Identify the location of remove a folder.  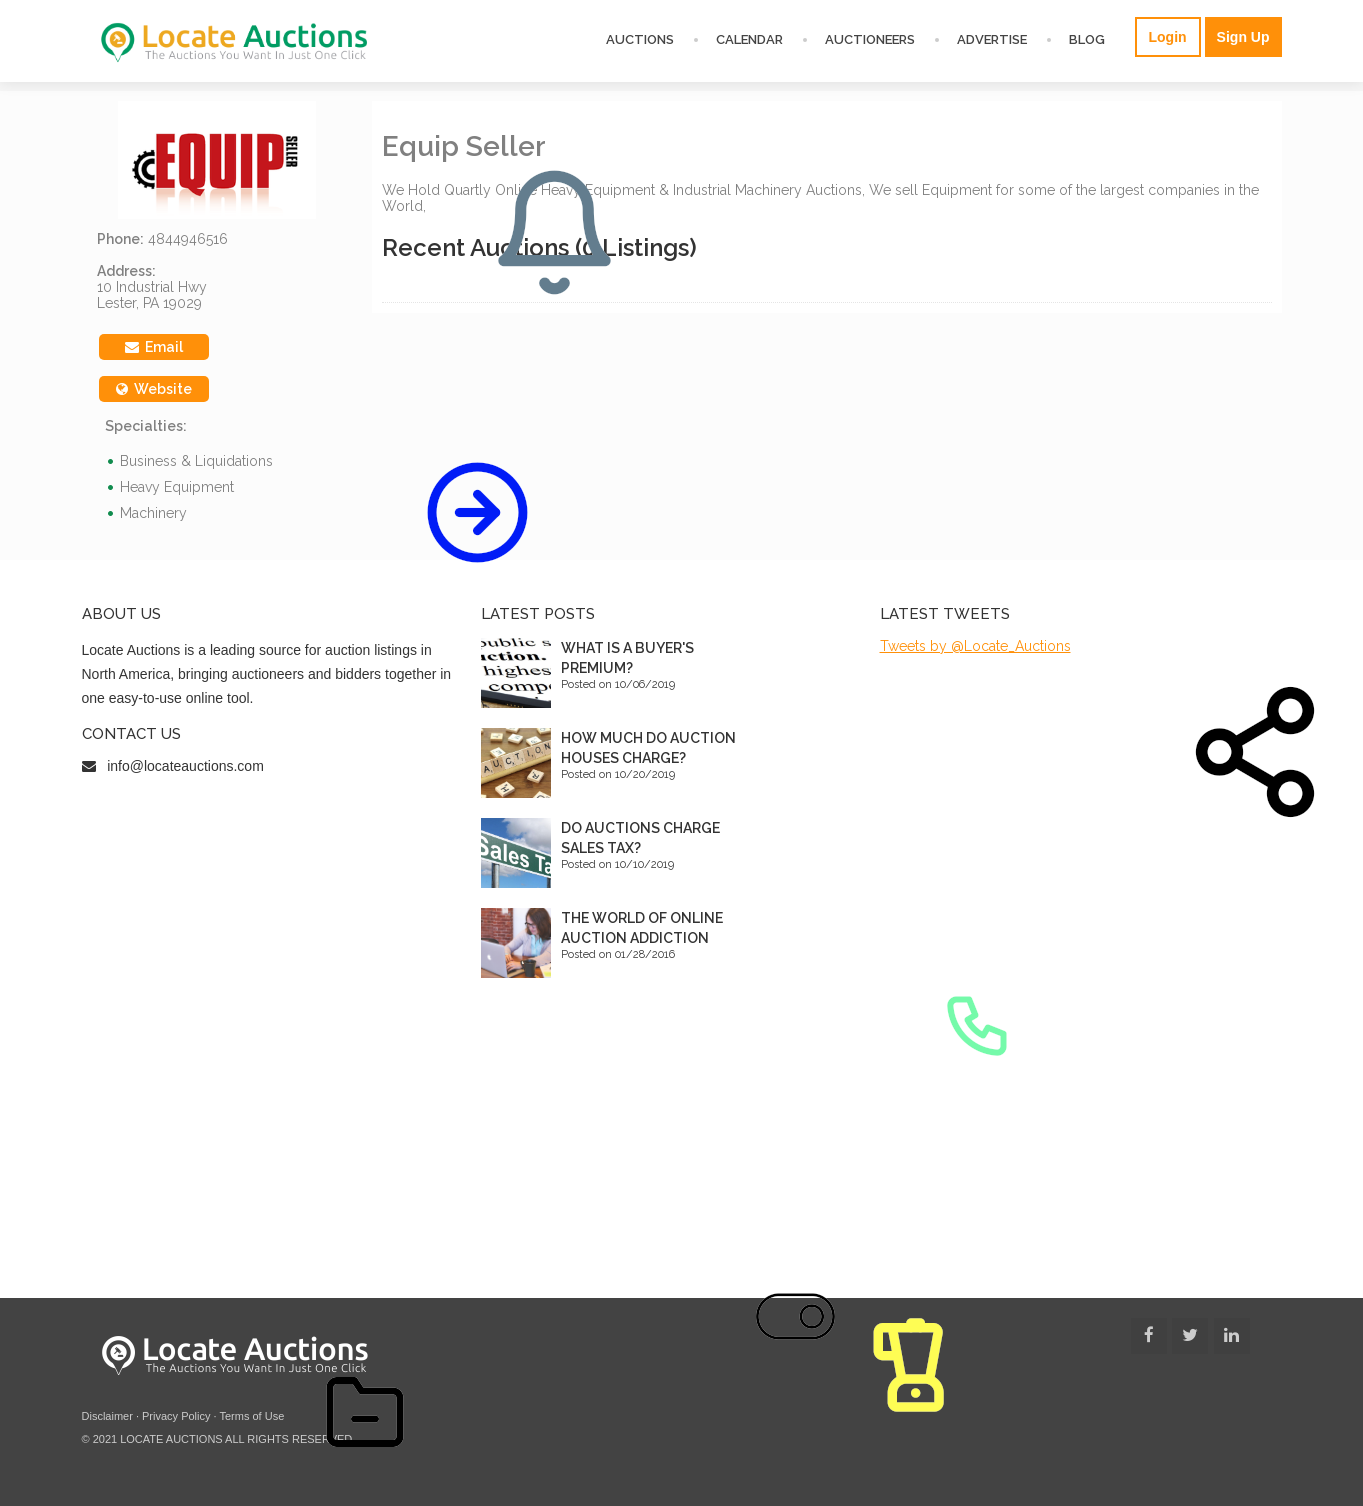
(365, 1412).